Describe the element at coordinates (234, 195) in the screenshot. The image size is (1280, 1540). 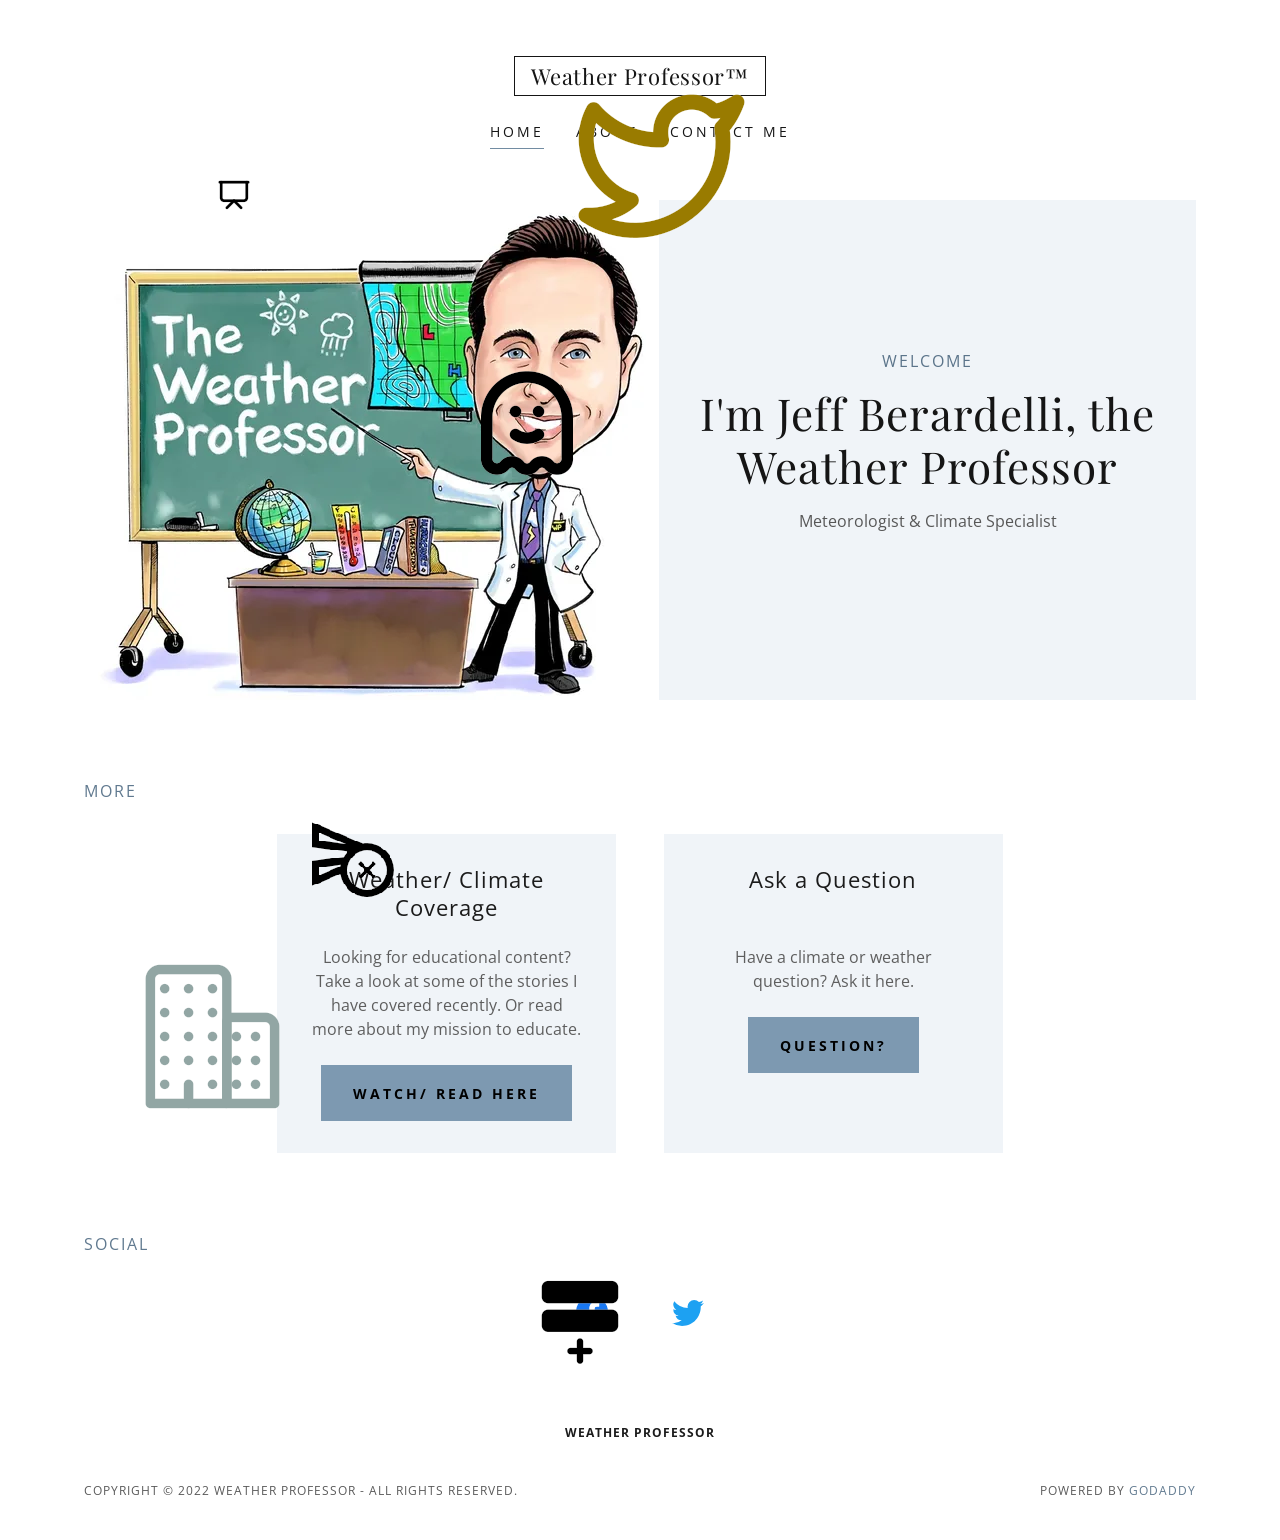
I see `start a presentation or slideshow` at that location.